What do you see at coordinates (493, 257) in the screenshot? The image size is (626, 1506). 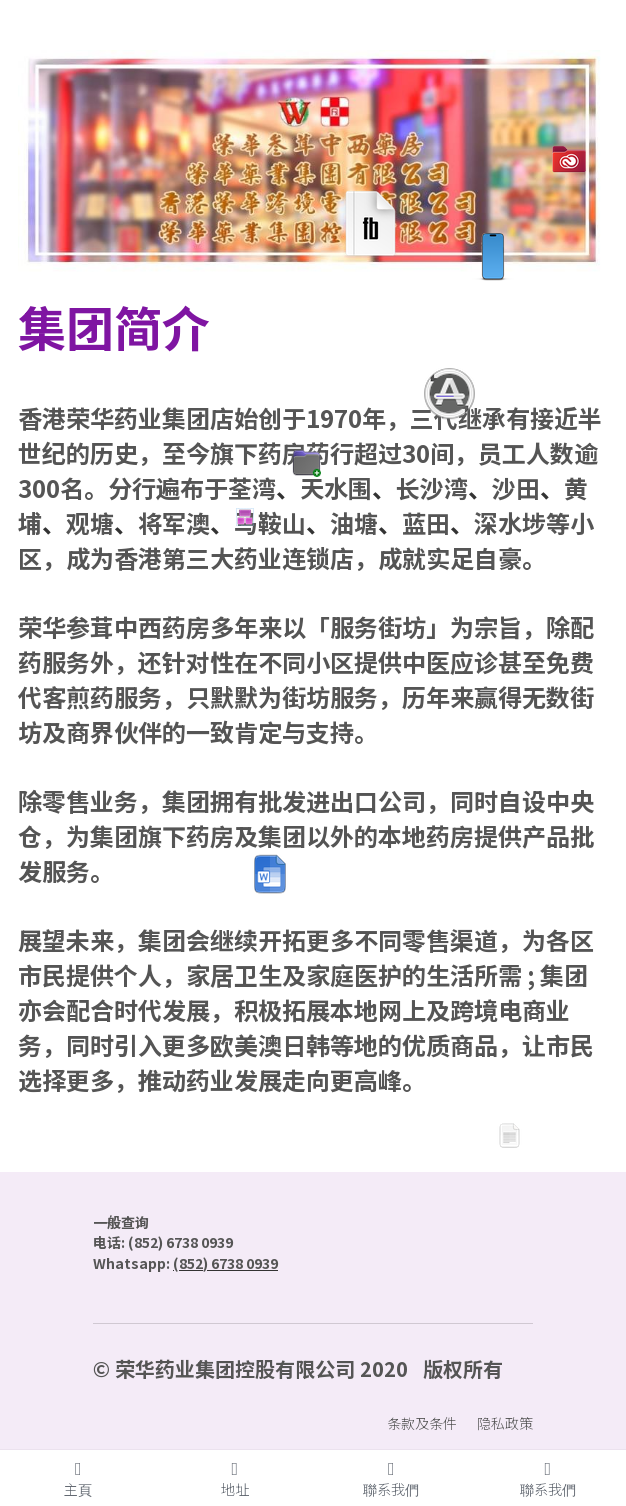 I see `manage connected iPhone device` at bounding box center [493, 257].